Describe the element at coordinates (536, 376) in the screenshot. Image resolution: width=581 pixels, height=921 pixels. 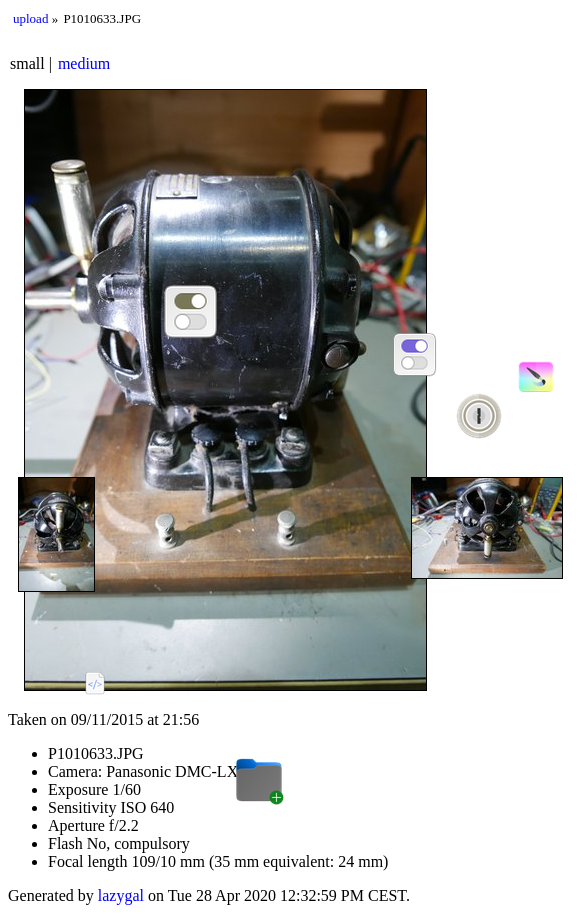
I see `open a Krita project file` at that location.